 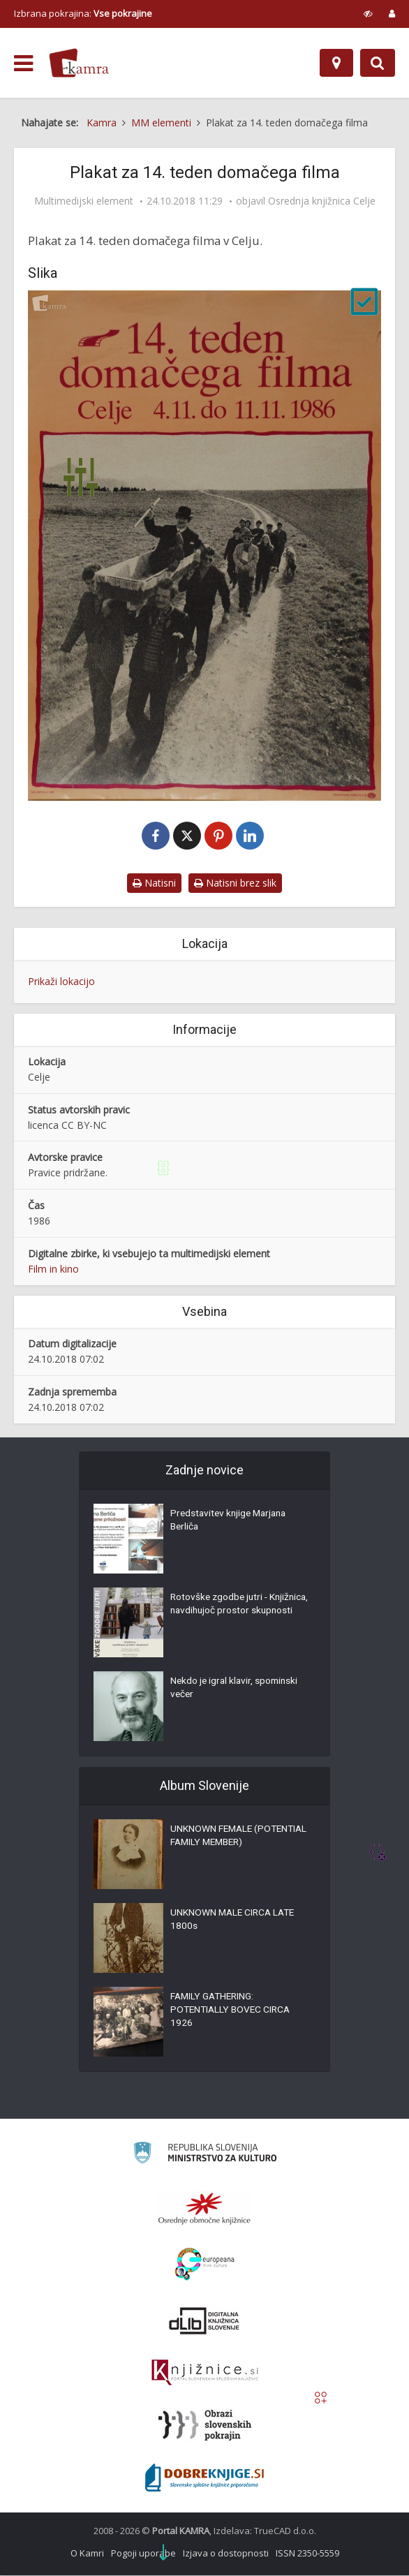 I want to click on indicates a syntax error with mismatched brackets, so click(x=377, y=1852).